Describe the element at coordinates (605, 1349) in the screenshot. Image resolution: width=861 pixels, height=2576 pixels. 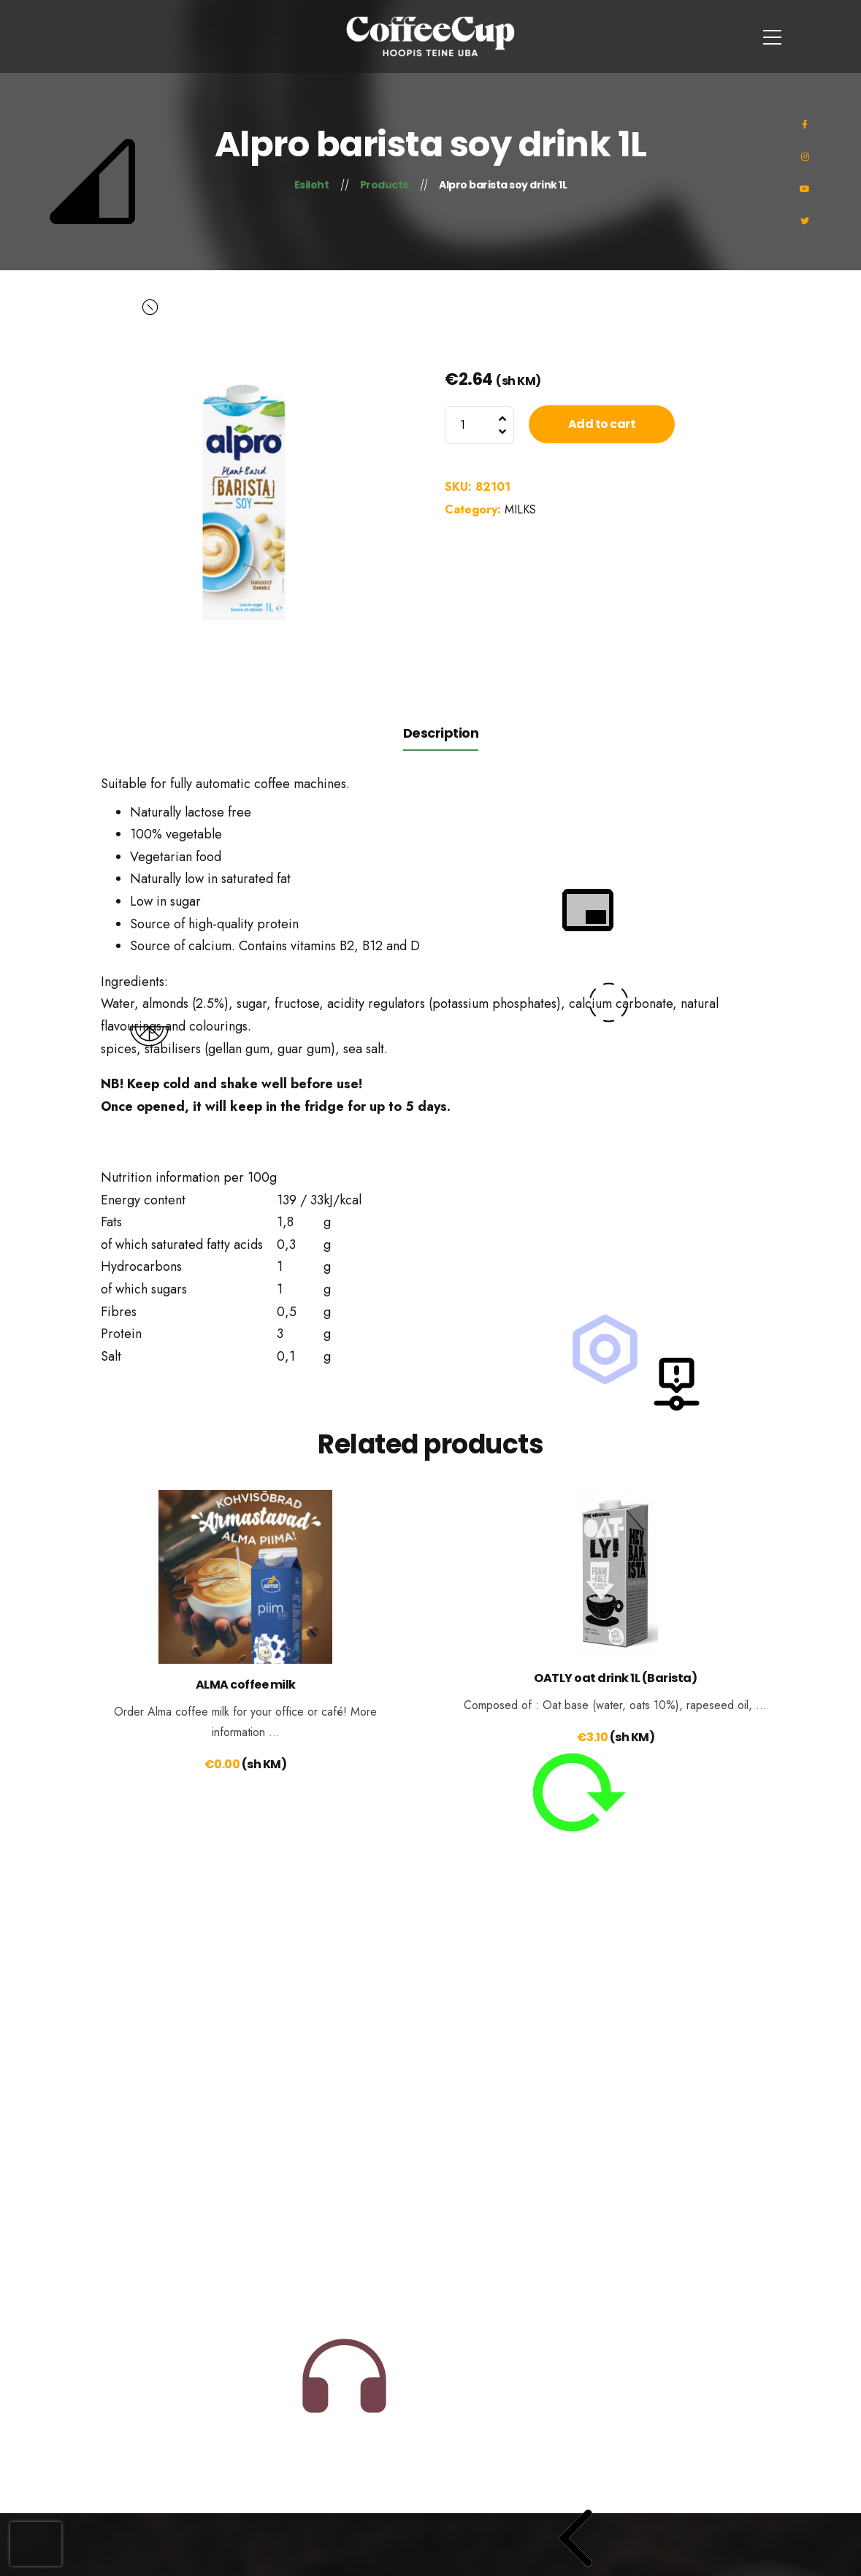
I see `access settings or configuration options` at that location.